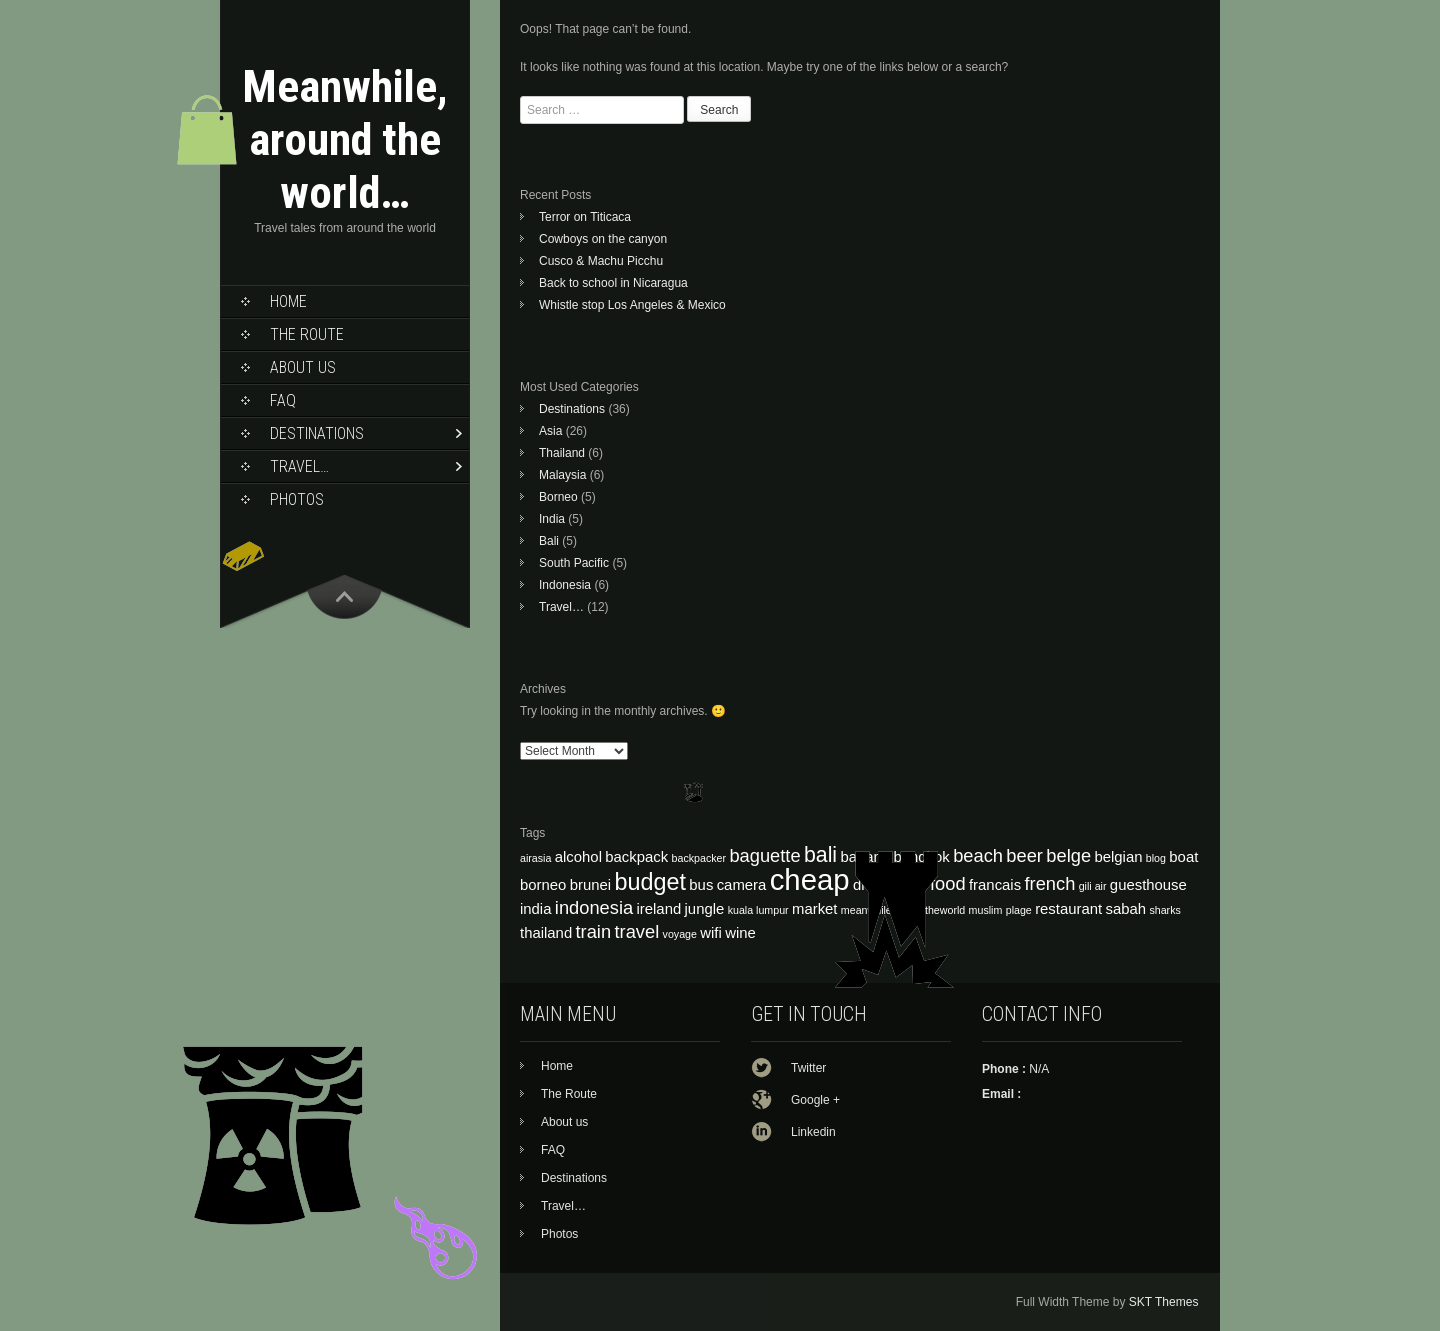 The height and width of the screenshot is (1331, 1440). What do you see at coordinates (243, 556) in the screenshot?
I see `represents metal or raw material resources in a game` at bounding box center [243, 556].